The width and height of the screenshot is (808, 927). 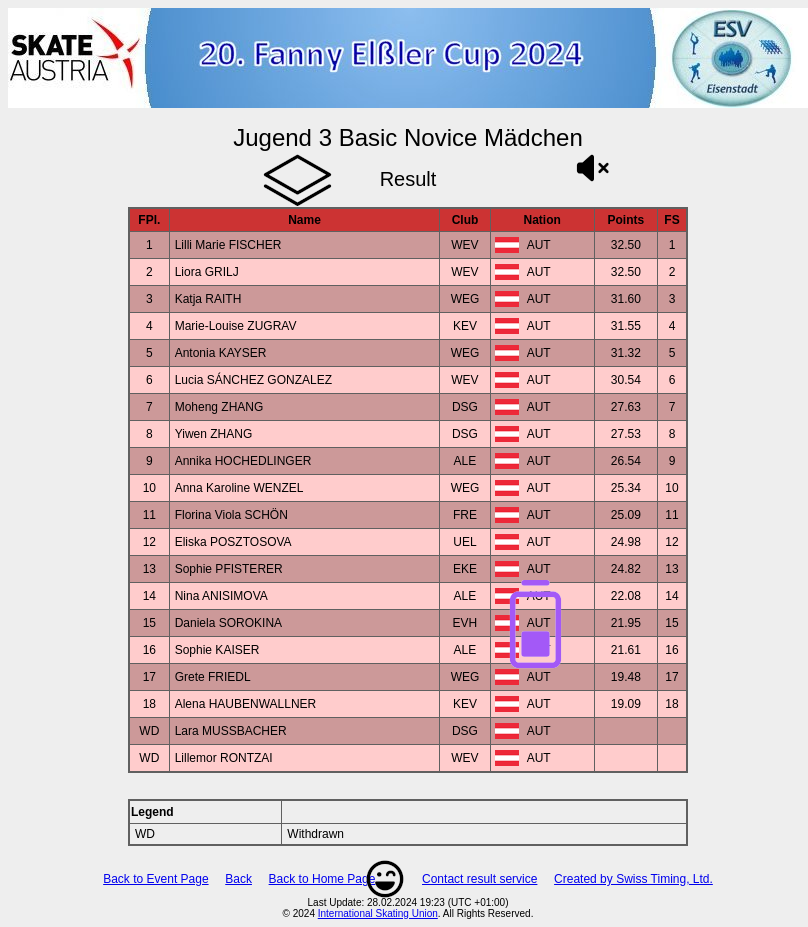 I want to click on view layers or stacked content, so click(x=297, y=181).